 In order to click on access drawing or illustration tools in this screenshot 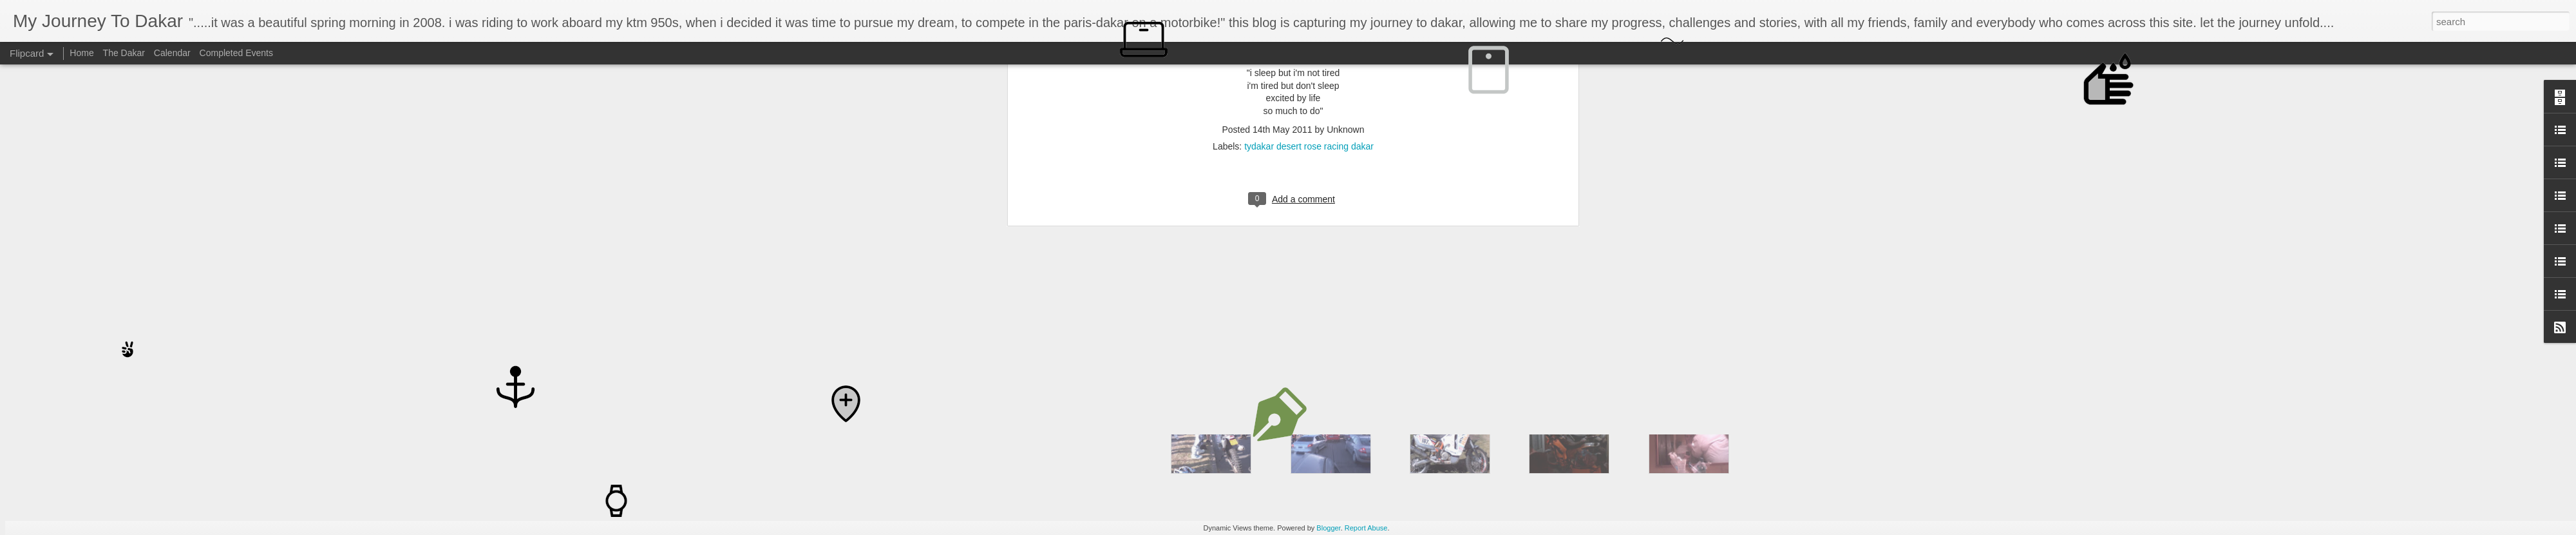, I will do `click(1276, 418)`.